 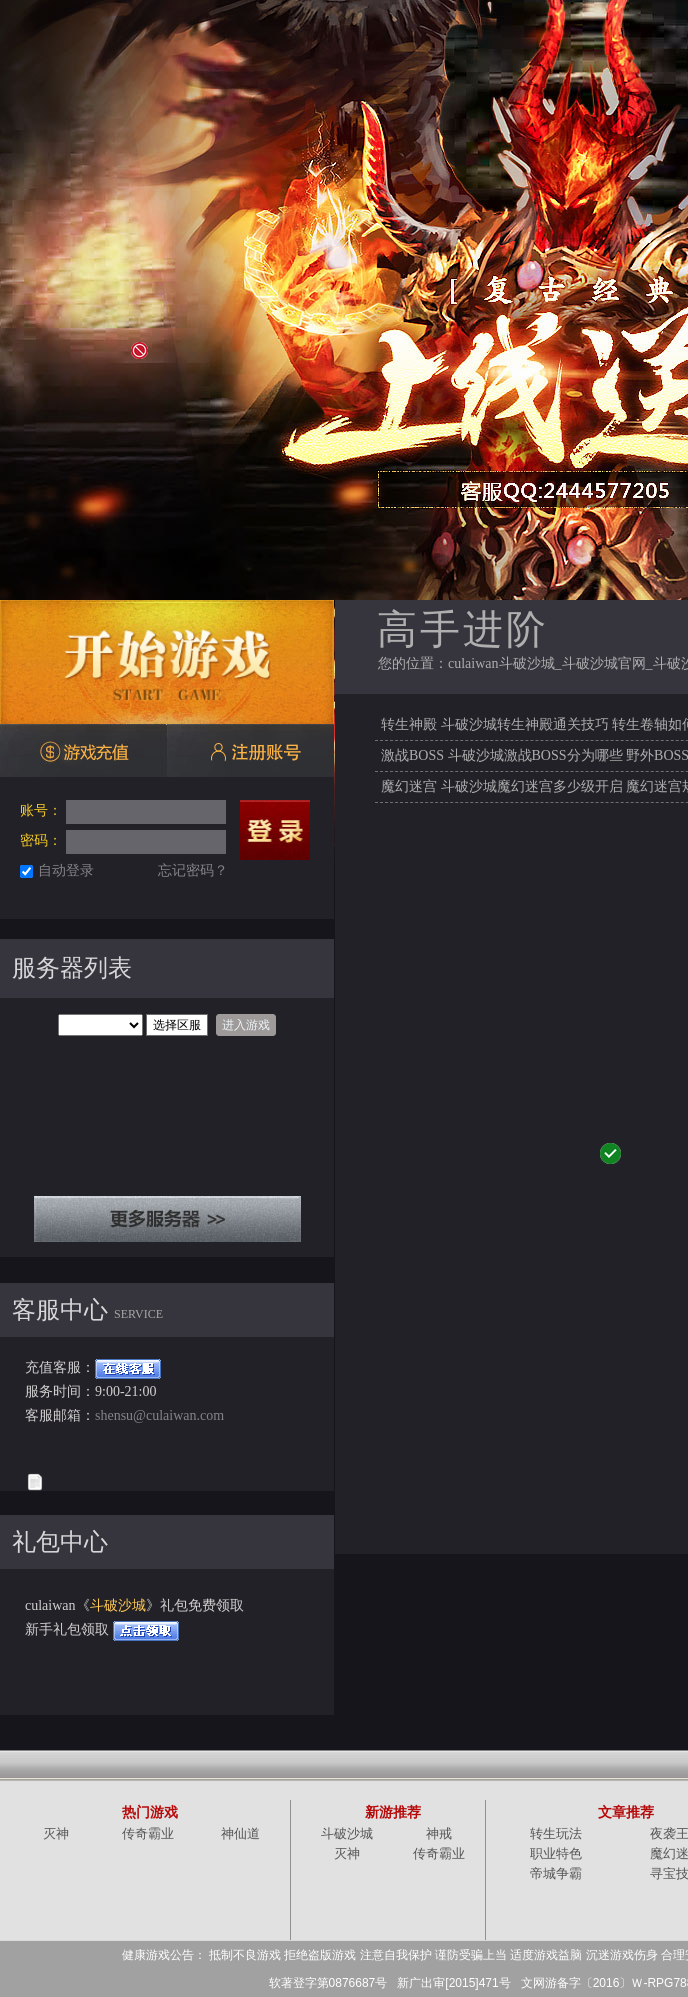 What do you see at coordinates (139, 350) in the screenshot?
I see `delete selected item` at bounding box center [139, 350].